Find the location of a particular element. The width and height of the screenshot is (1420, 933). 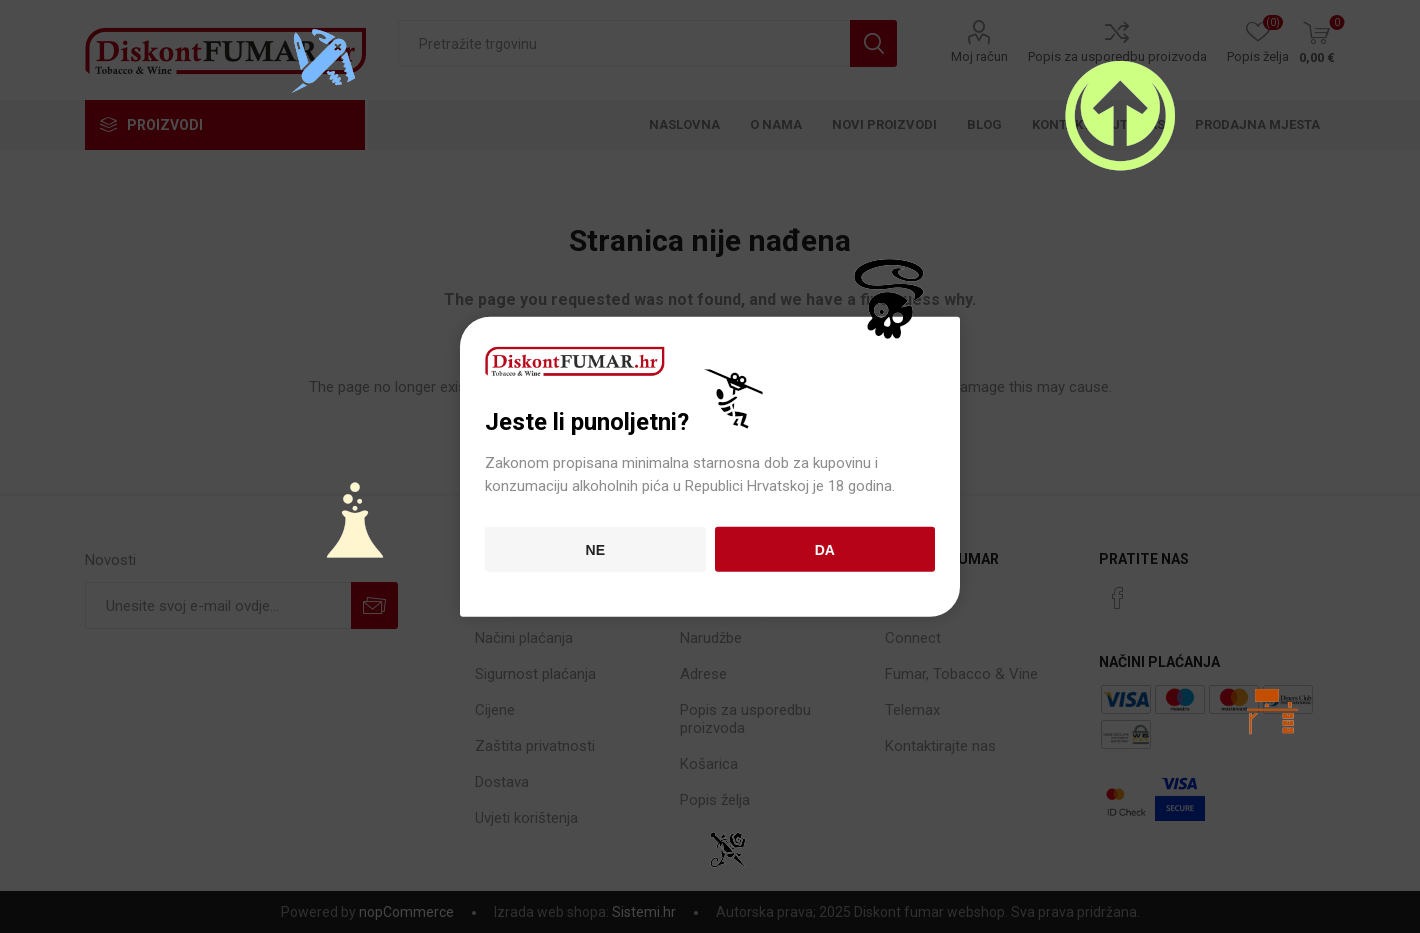

indicates a dazed or confused game state is located at coordinates (891, 299).